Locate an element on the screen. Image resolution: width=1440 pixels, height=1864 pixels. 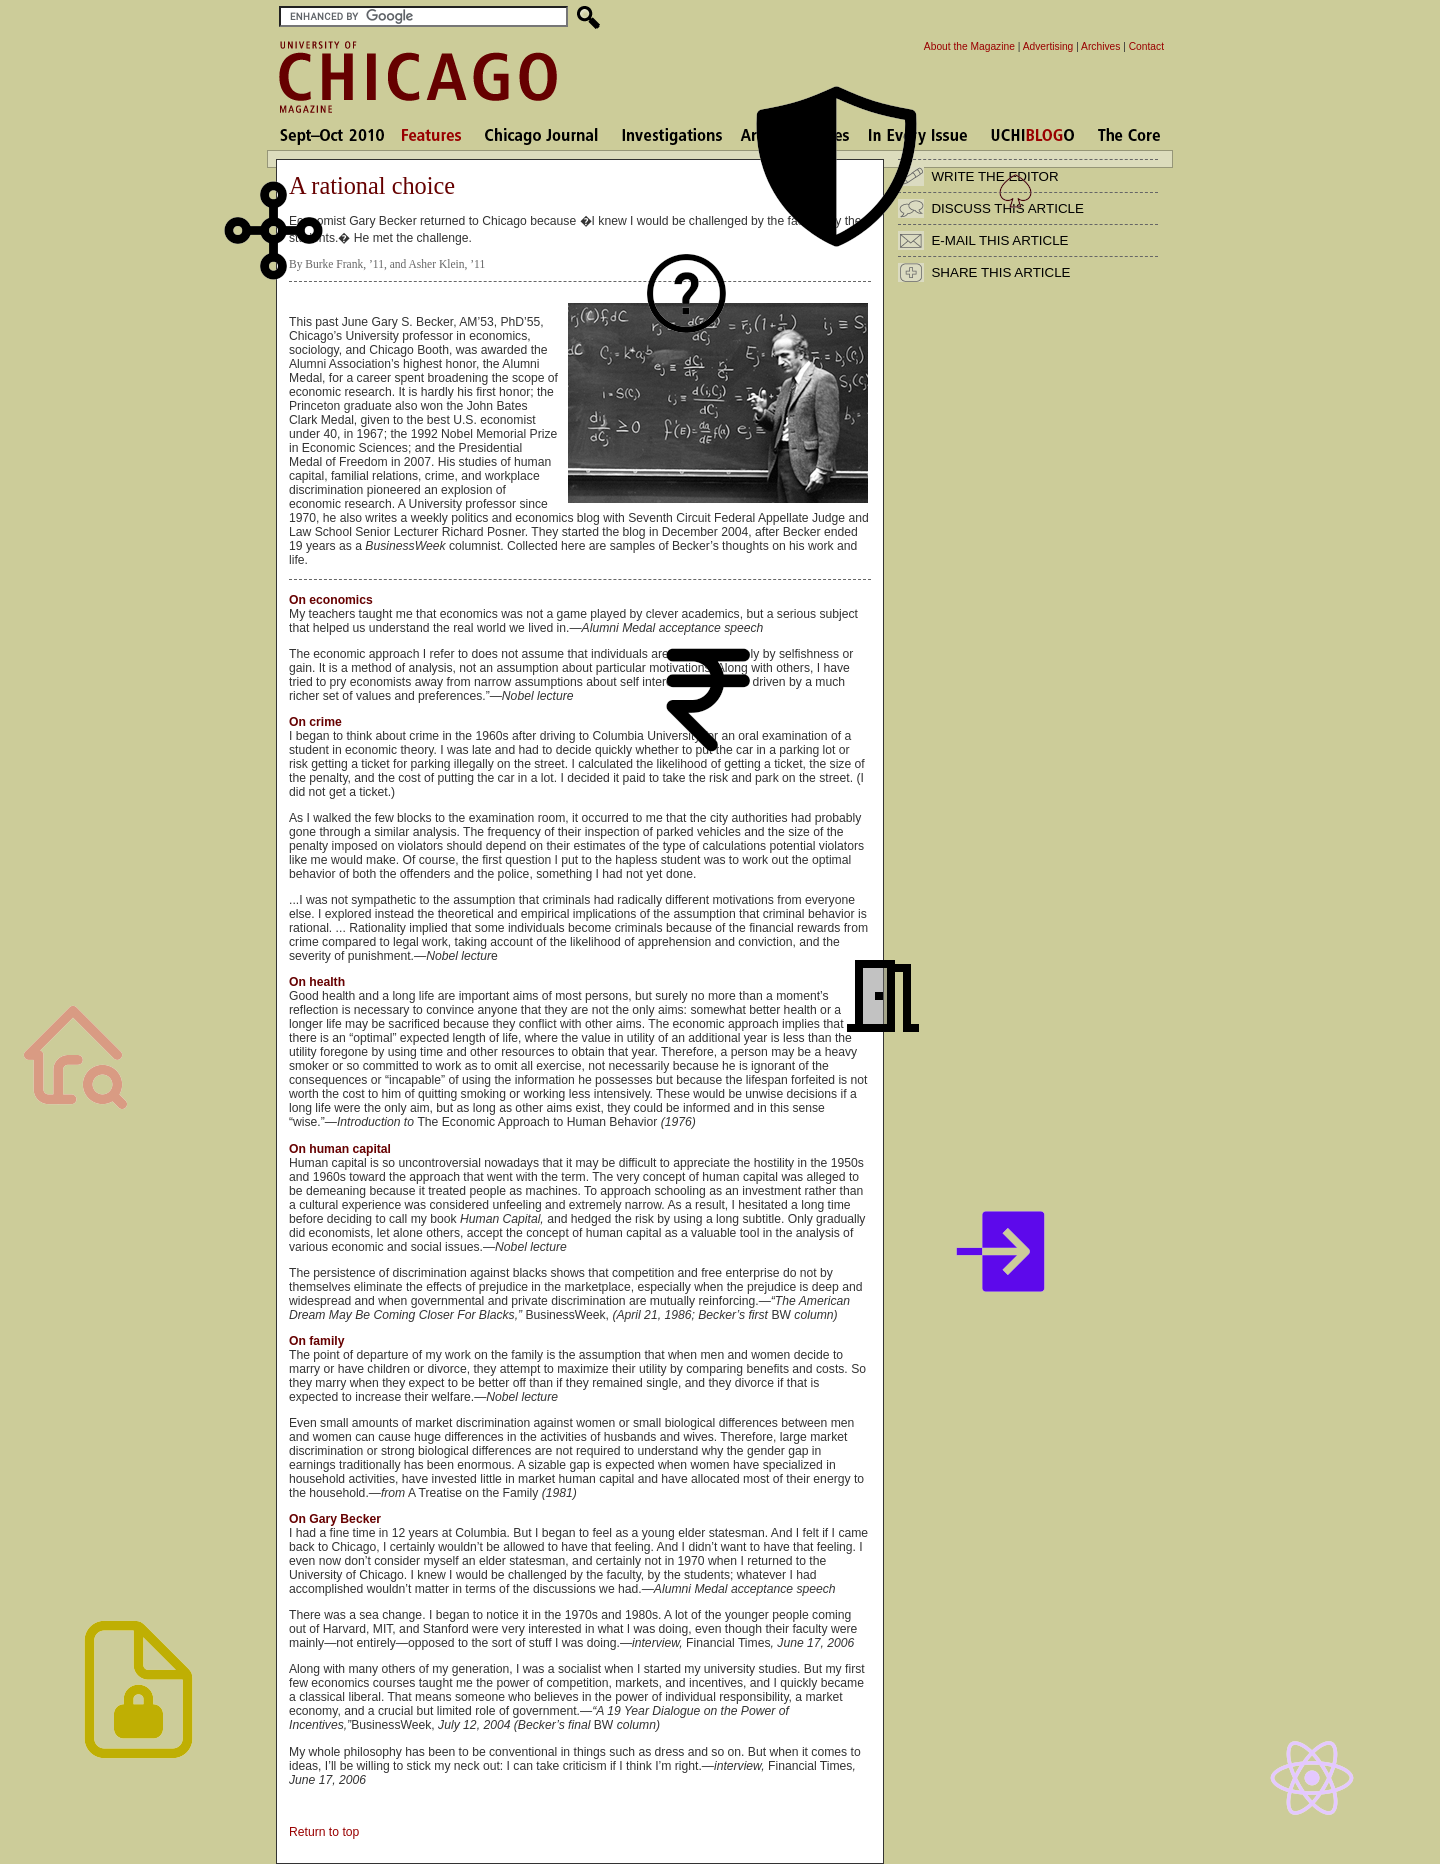
view star network topology is located at coordinates (273, 230).